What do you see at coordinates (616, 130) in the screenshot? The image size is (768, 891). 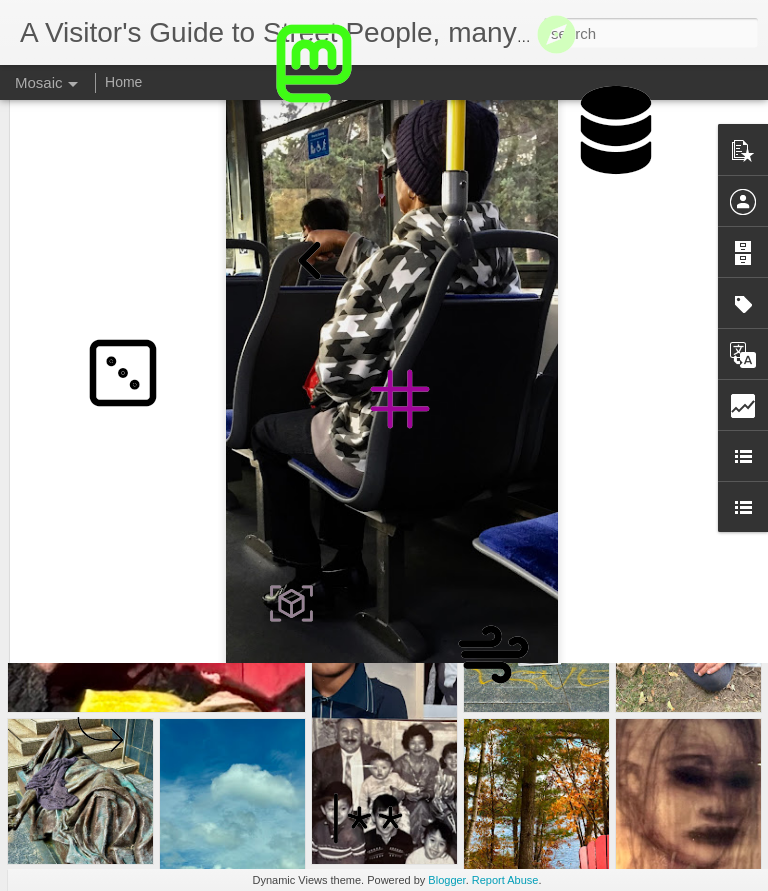 I see `access server or database settings` at bounding box center [616, 130].